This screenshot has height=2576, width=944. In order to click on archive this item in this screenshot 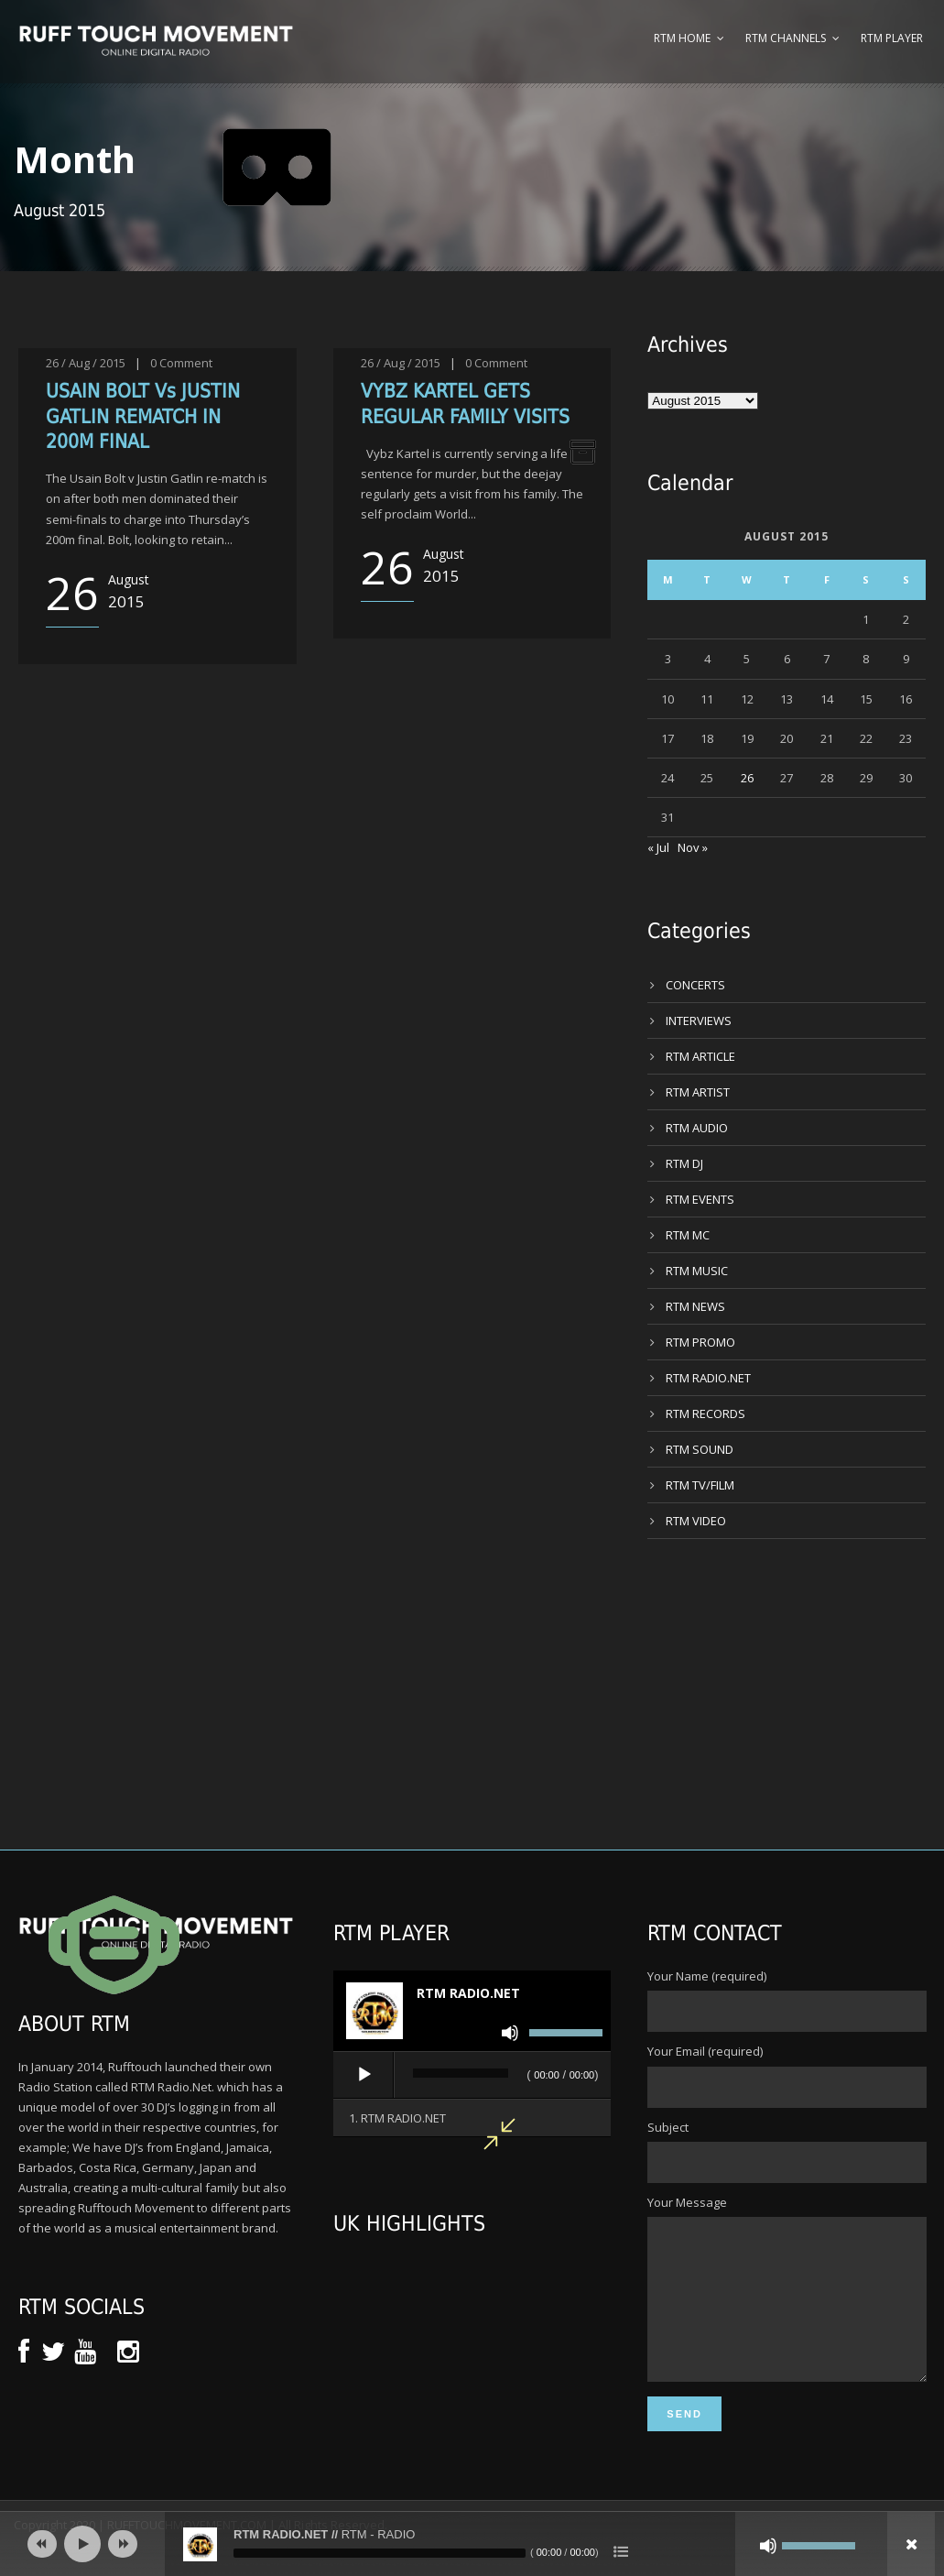, I will do `click(582, 452)`.